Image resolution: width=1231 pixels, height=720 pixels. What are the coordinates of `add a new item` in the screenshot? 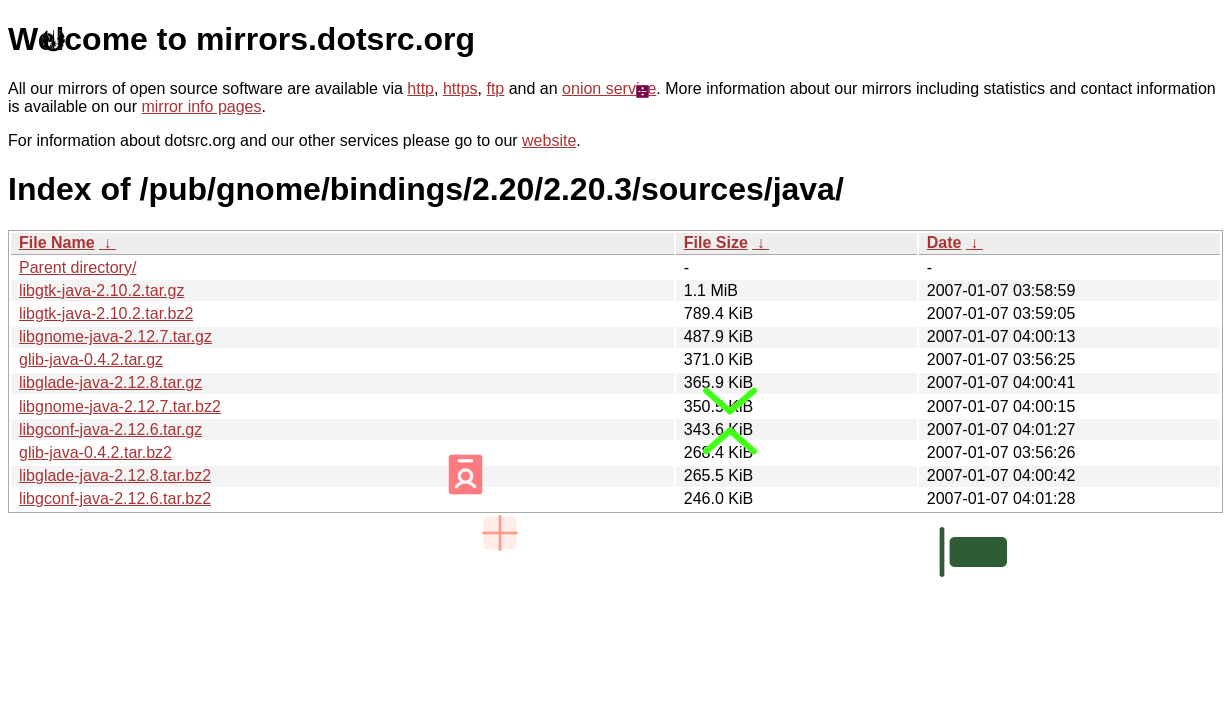 It's located at (500, 533).